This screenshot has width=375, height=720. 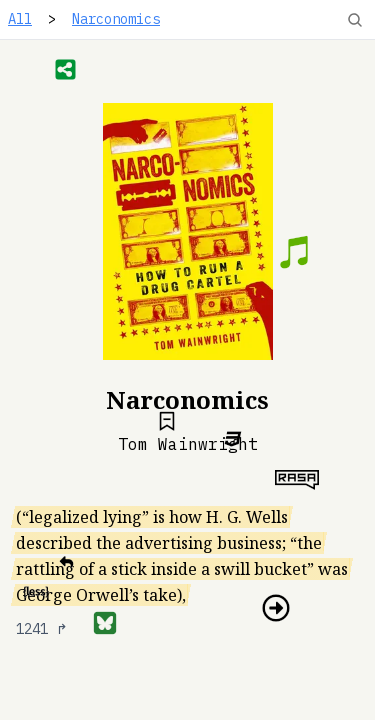 What do you see at coordinates (36, 592) in the screenshot?
I see `less css preprocessor logo` at bounding box center [36, 592].